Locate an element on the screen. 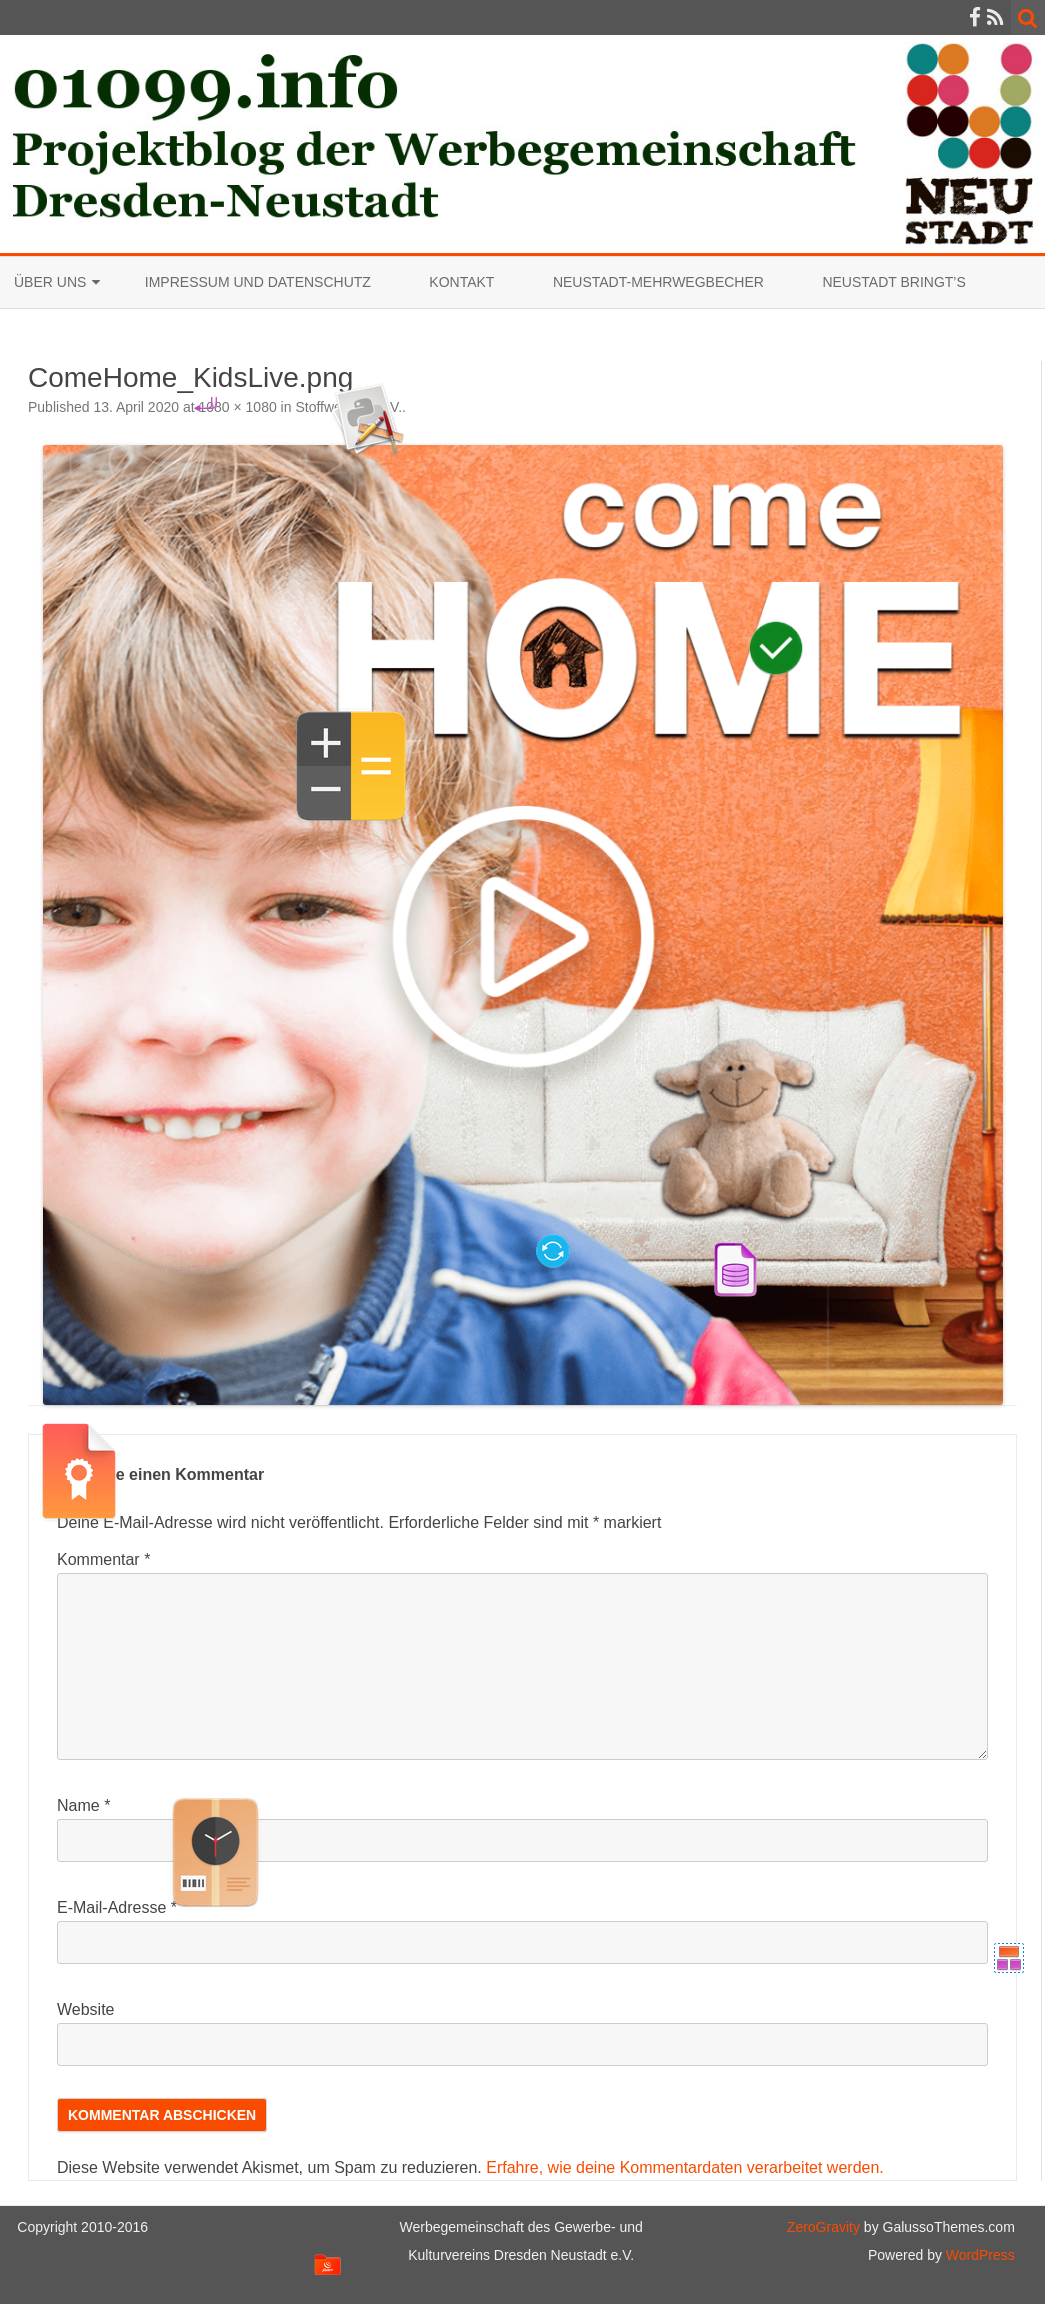 The height and width of the screenshot is (2304, 1045). select all items in the current view is located at coordinates (1009, 1958).